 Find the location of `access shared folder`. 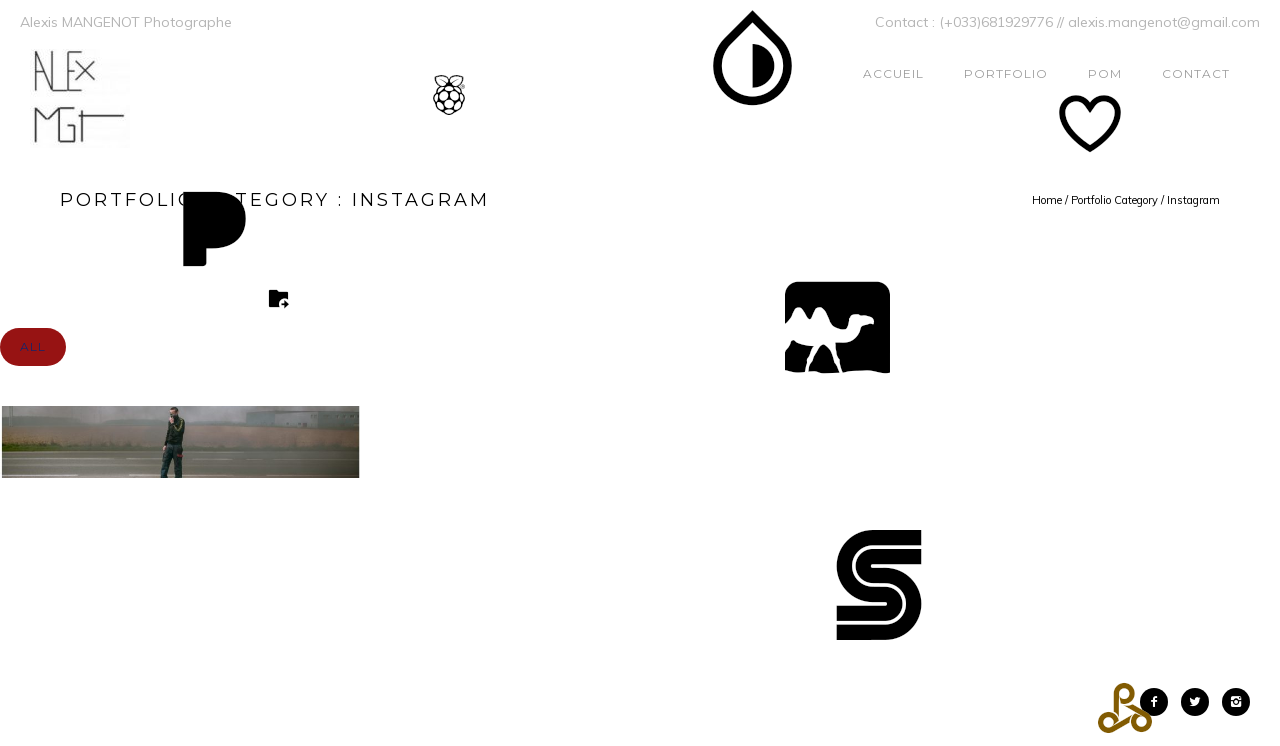

access shared folder is located at coordinates (278, 298).